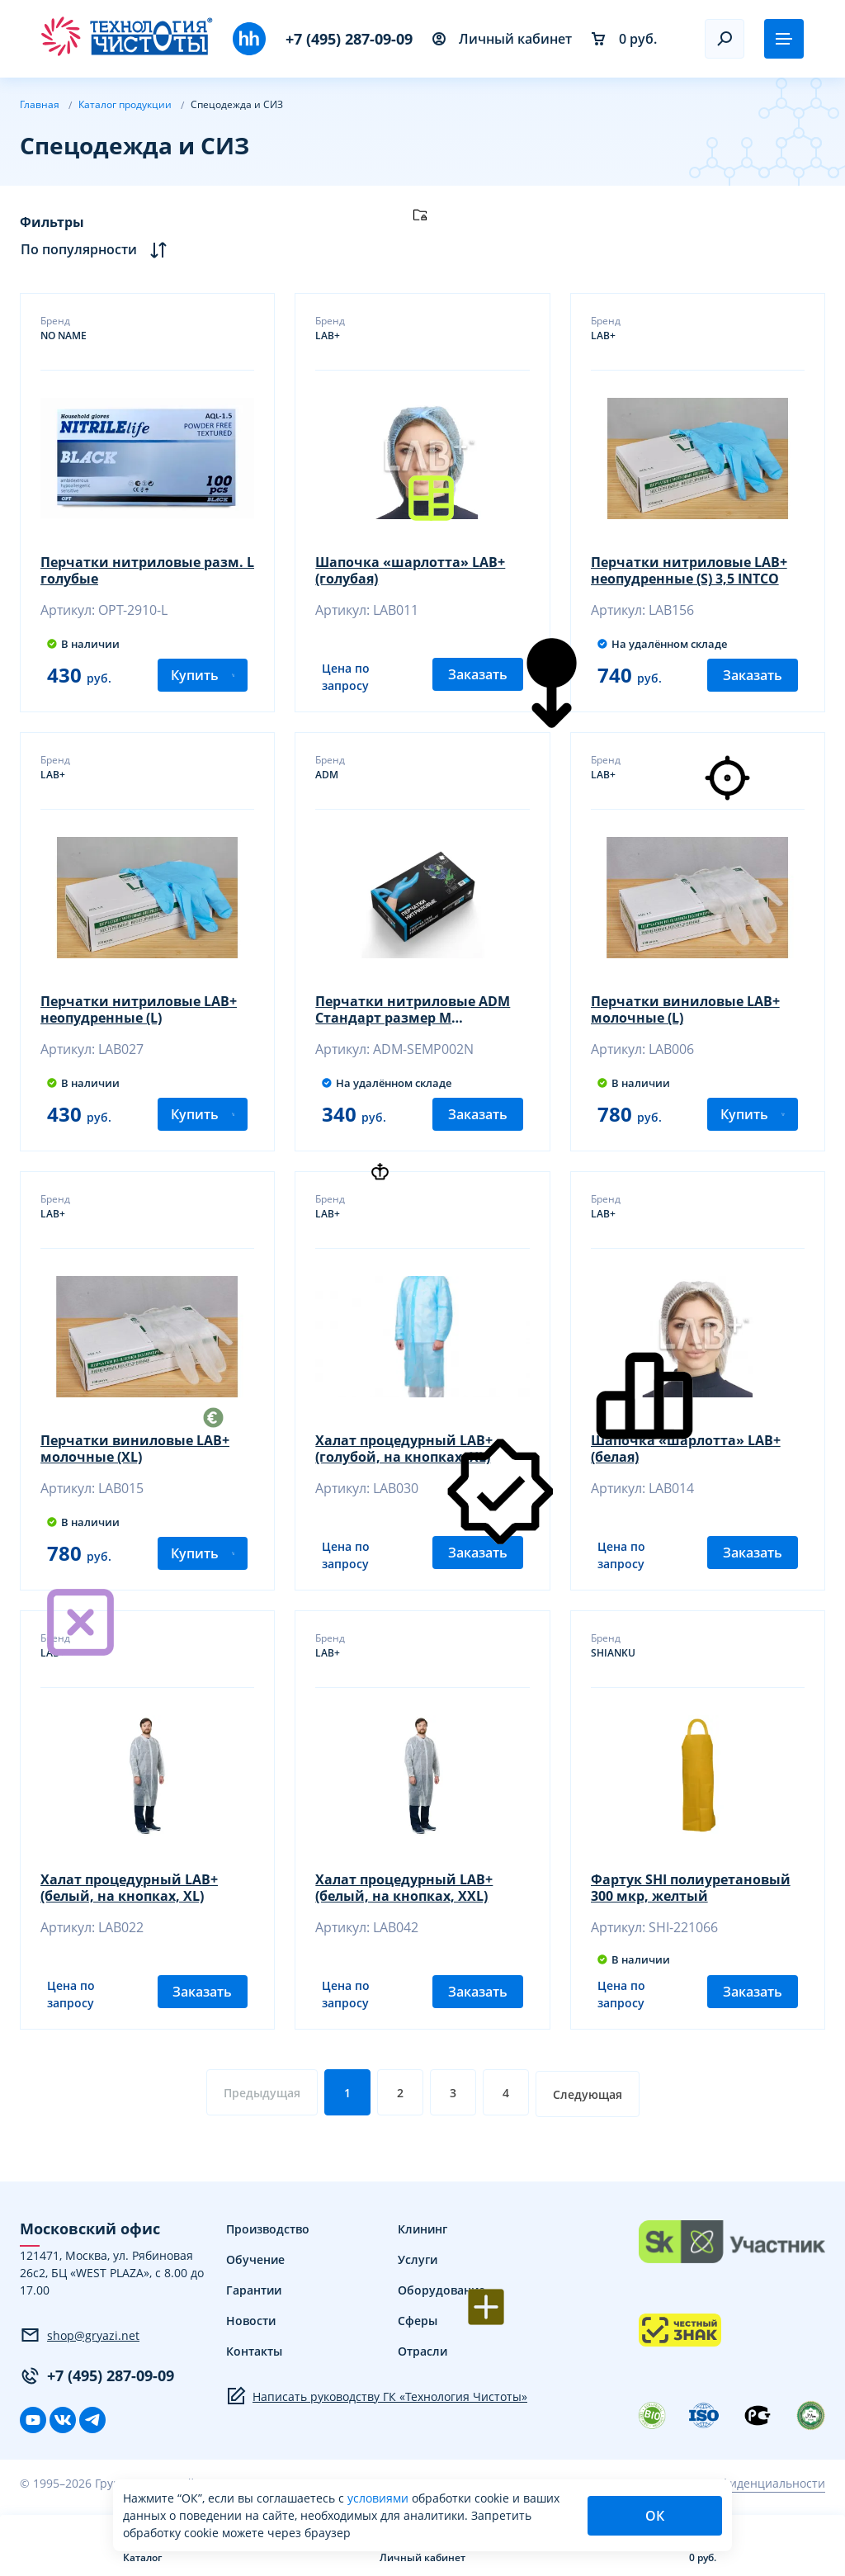  What do you see at coordinates (551, 683) in the screenshot?
I see `swipe down to refresh or load content` at bounding box center [551, 683].